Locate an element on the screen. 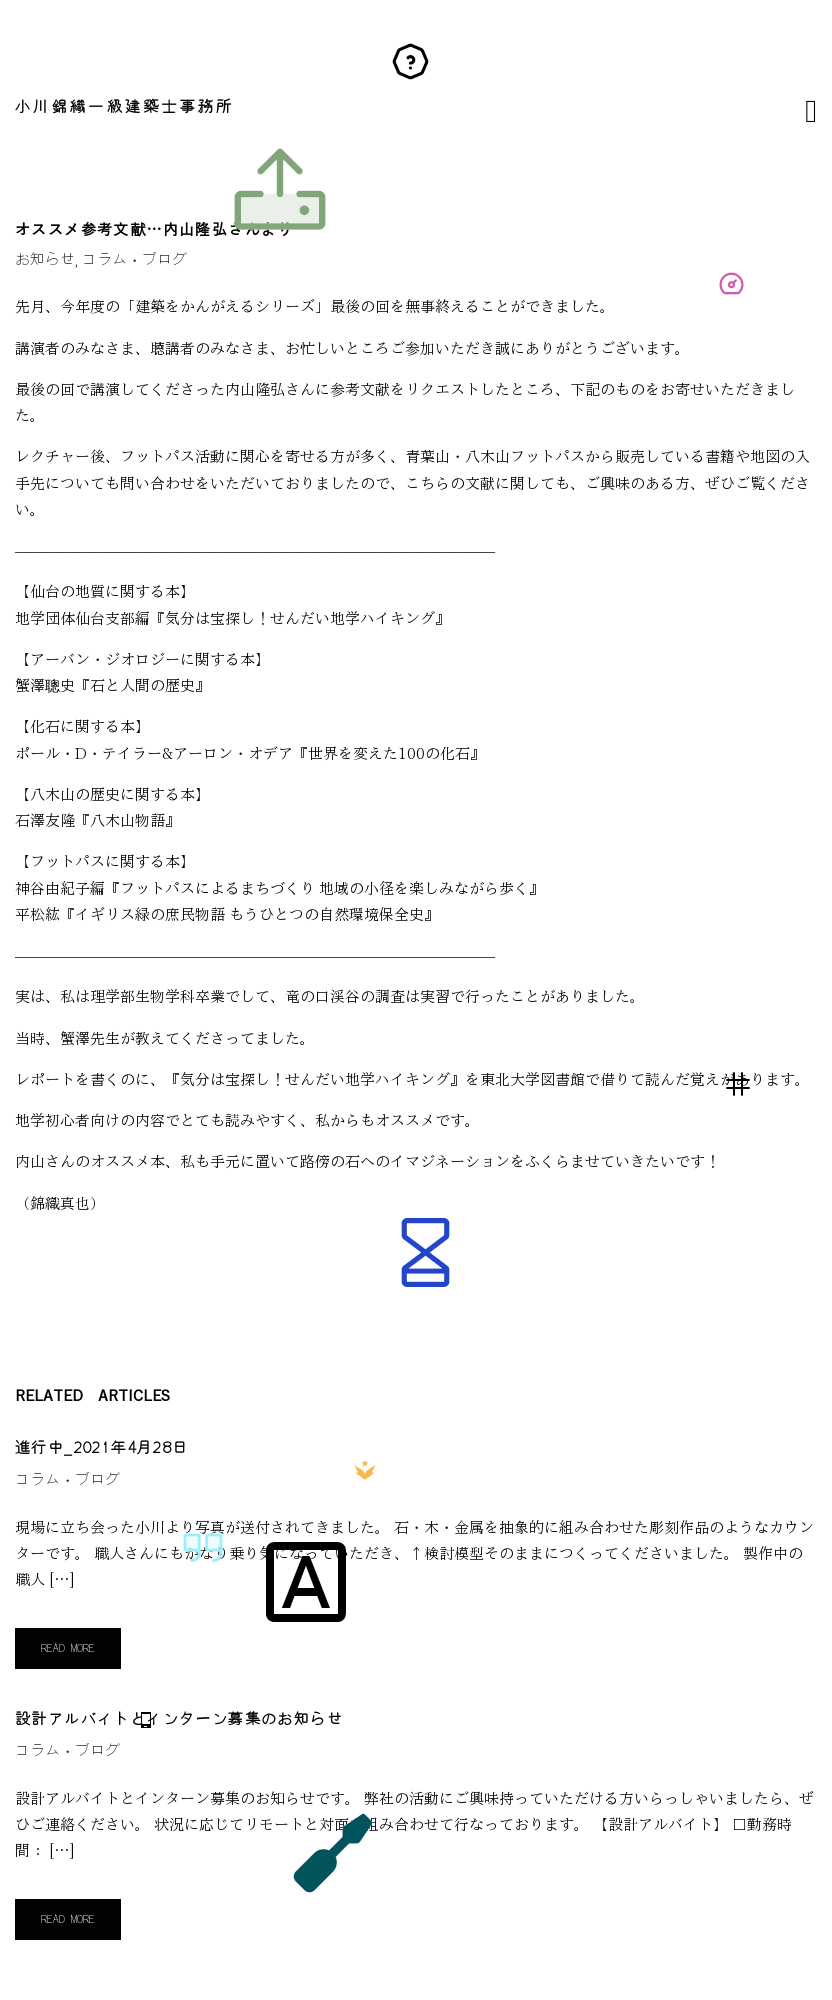 This screenshot has height=2000, width=832. upload a file or document is located at coordinates (280, 194).